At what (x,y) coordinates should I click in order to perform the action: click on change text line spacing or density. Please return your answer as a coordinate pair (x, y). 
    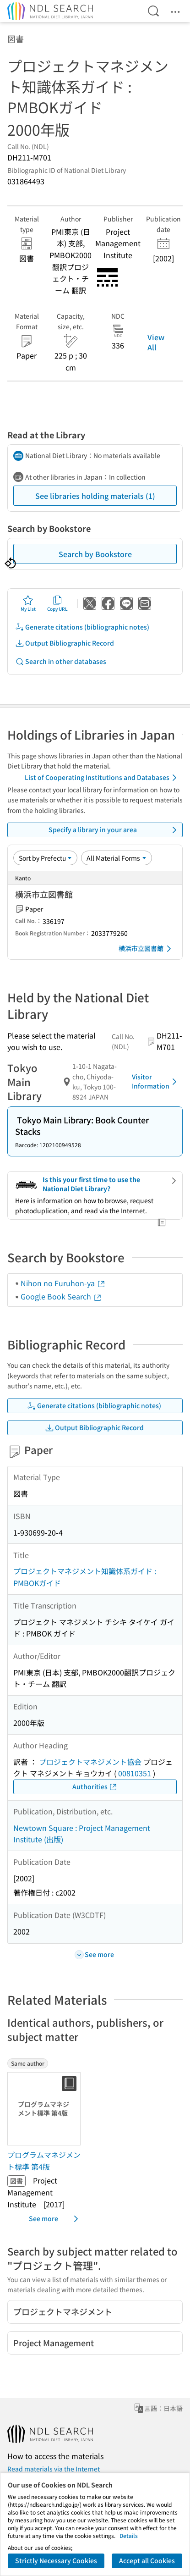
    Looking at the image, I should click on (107, 277).